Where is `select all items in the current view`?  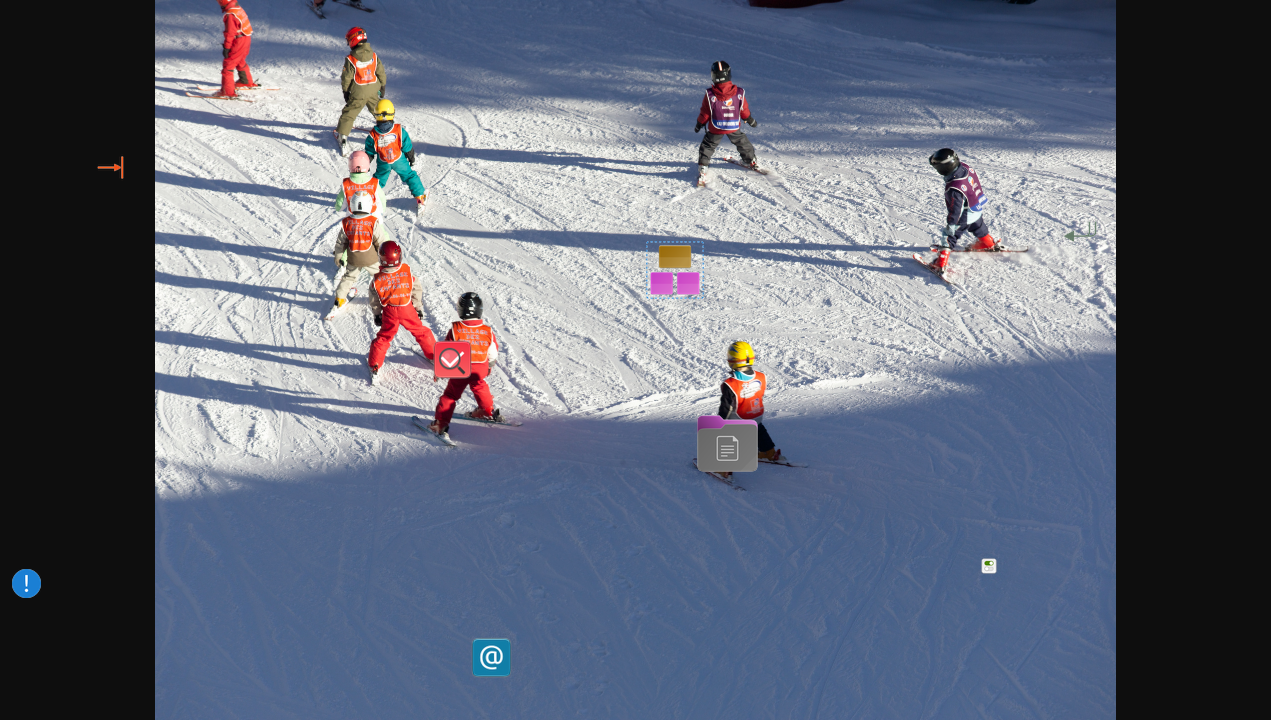
select all items in the current view is located at coordinates (675, 270).